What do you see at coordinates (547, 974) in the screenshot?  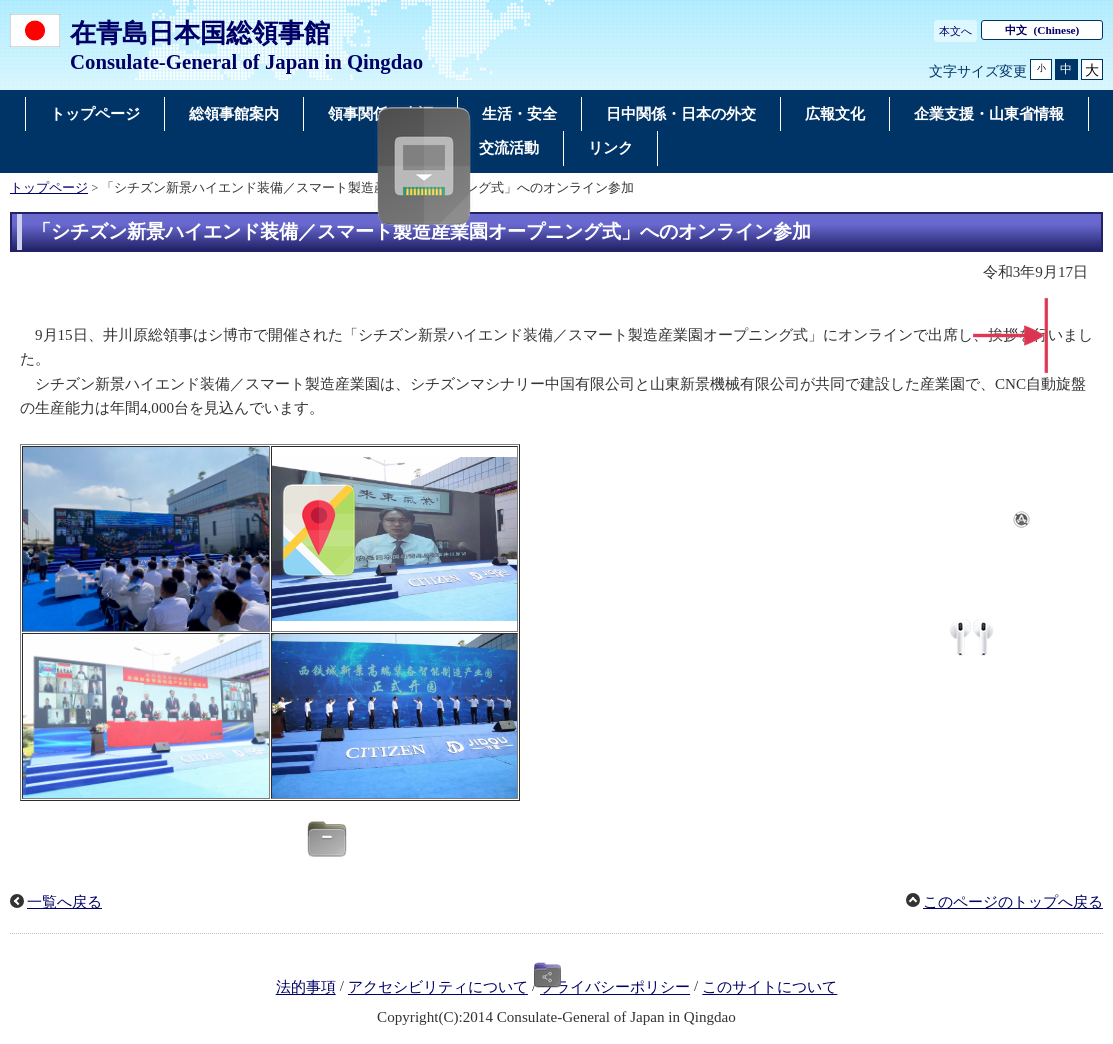 I see `open your public shared folder` at bounding box center [547, 974].